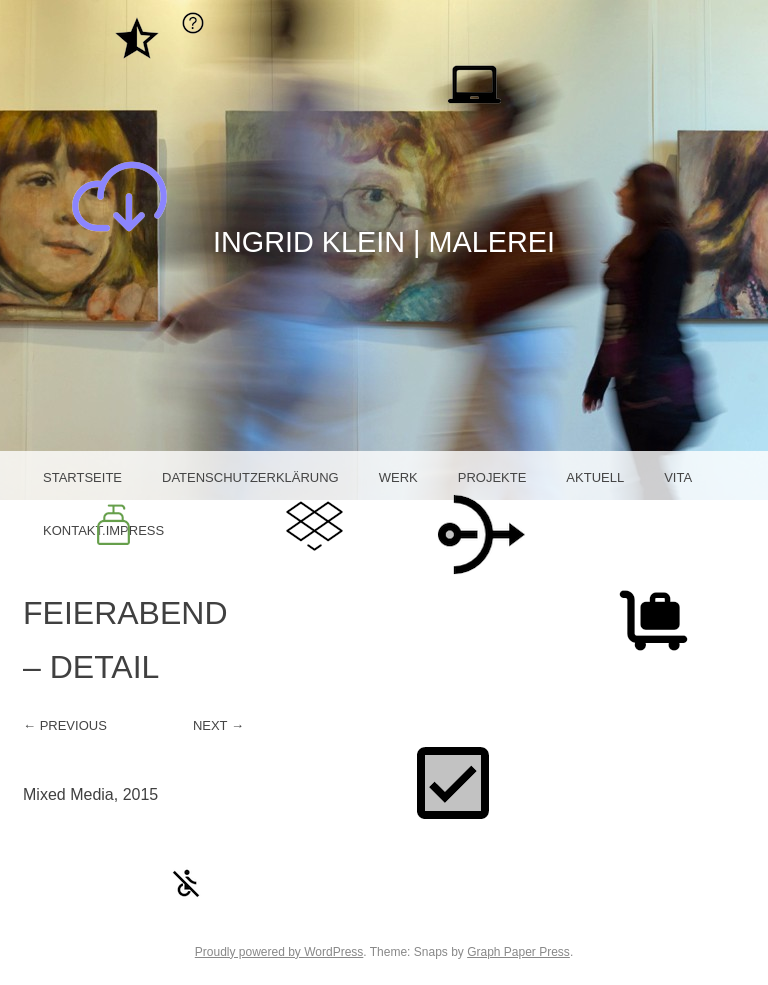  I want to click on access help or support information, so click(193, 23).